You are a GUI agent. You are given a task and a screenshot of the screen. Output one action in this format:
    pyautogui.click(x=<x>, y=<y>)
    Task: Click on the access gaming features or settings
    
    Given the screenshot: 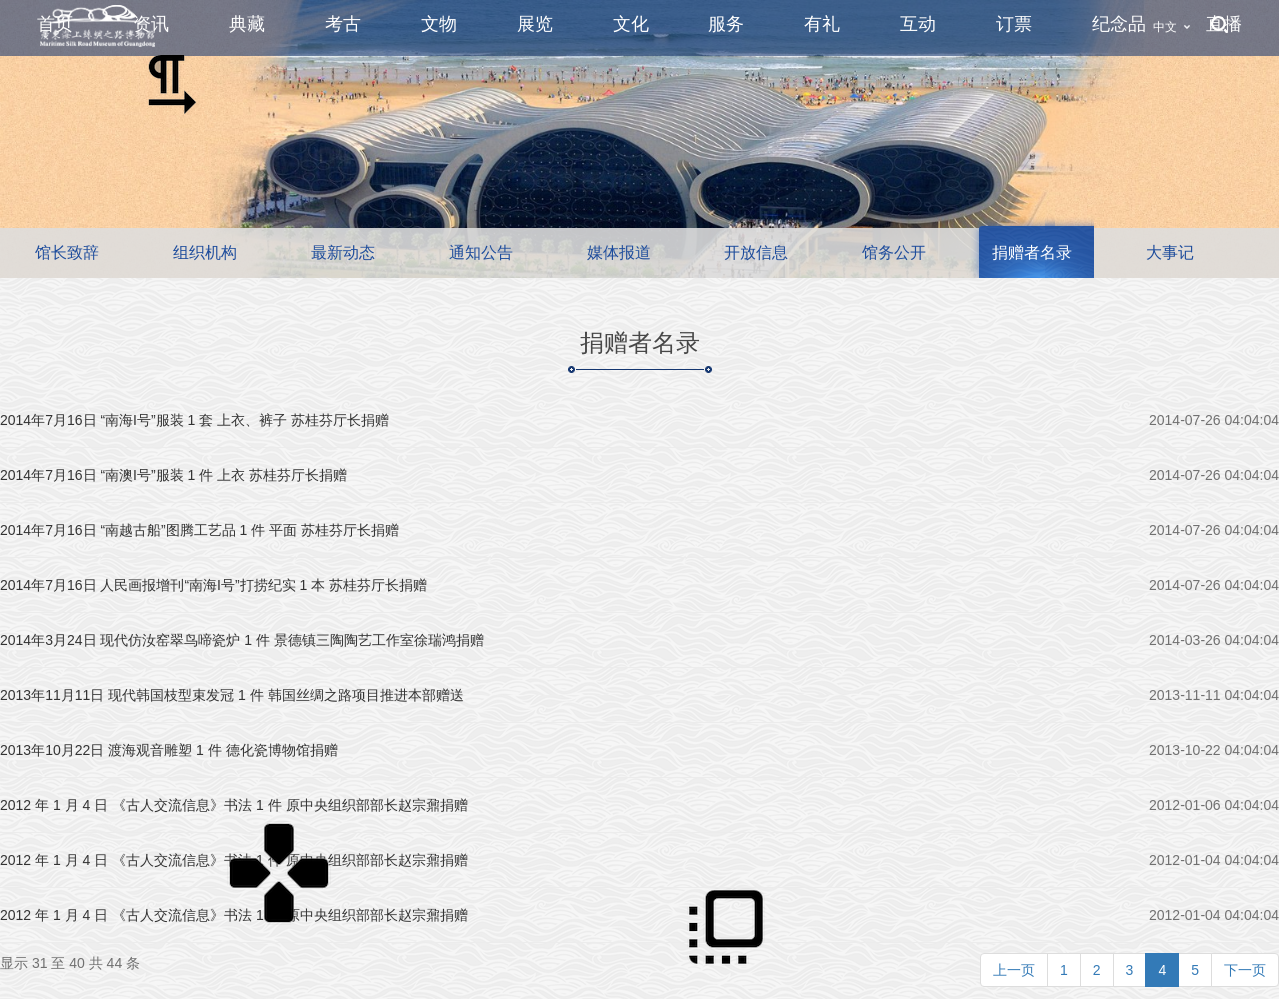 What is the action you would take?
    pyautogui.click(x=279, y=873)
    